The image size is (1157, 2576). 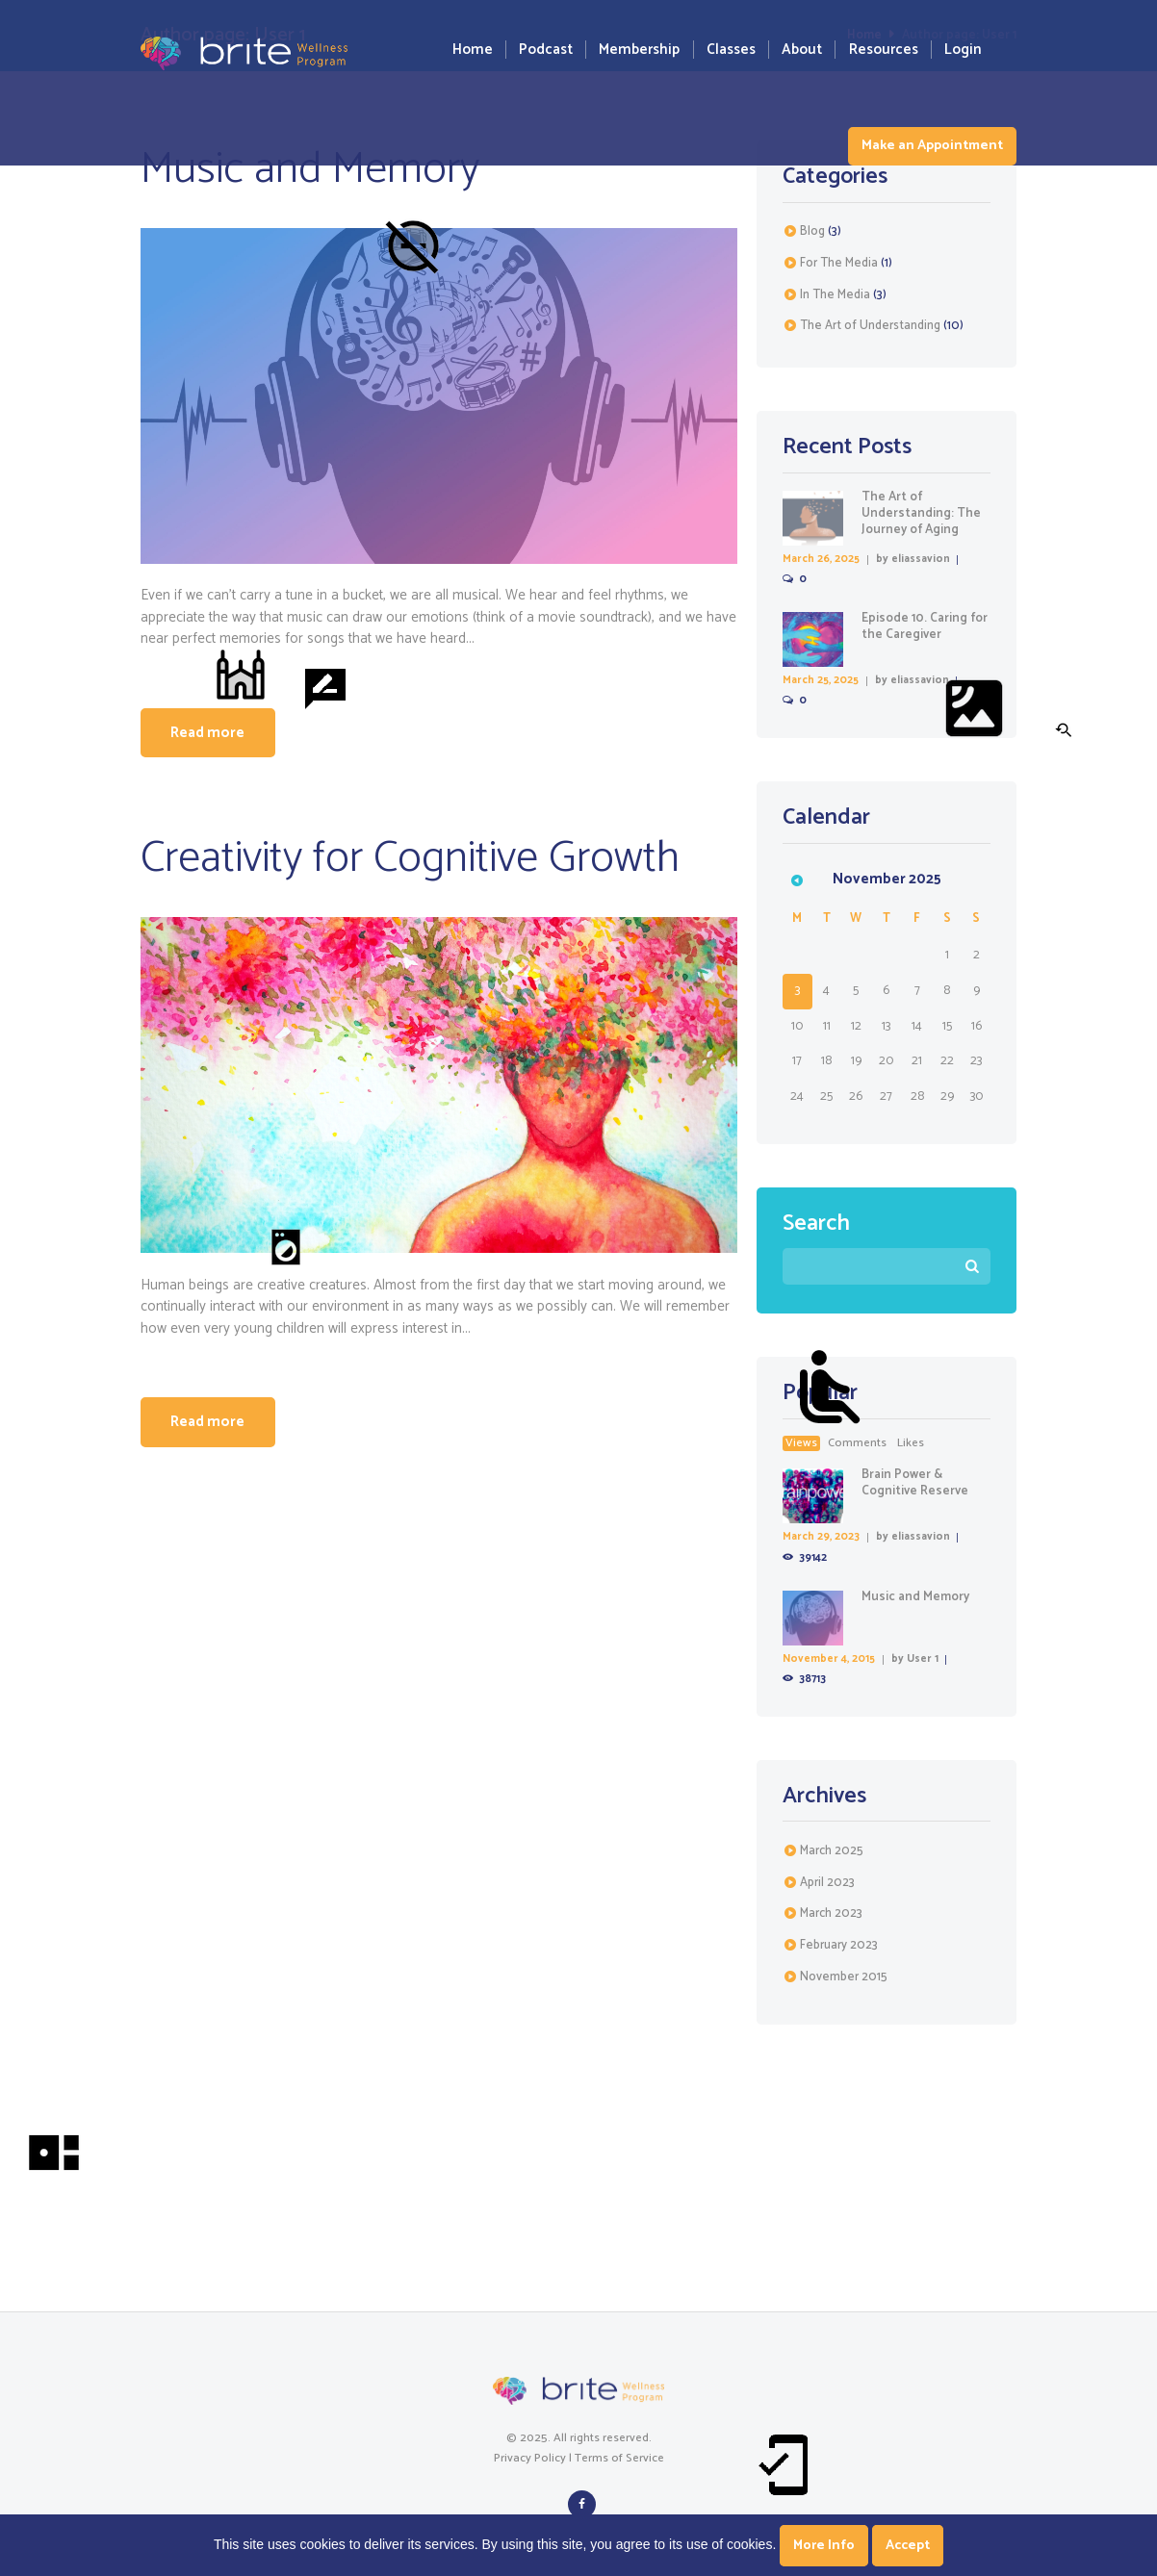 What do you see at coordinates (783, 2464) in the screenshot?
I see `indicates mobile-friendly or responsive design` at bounding box center [783, 2464].